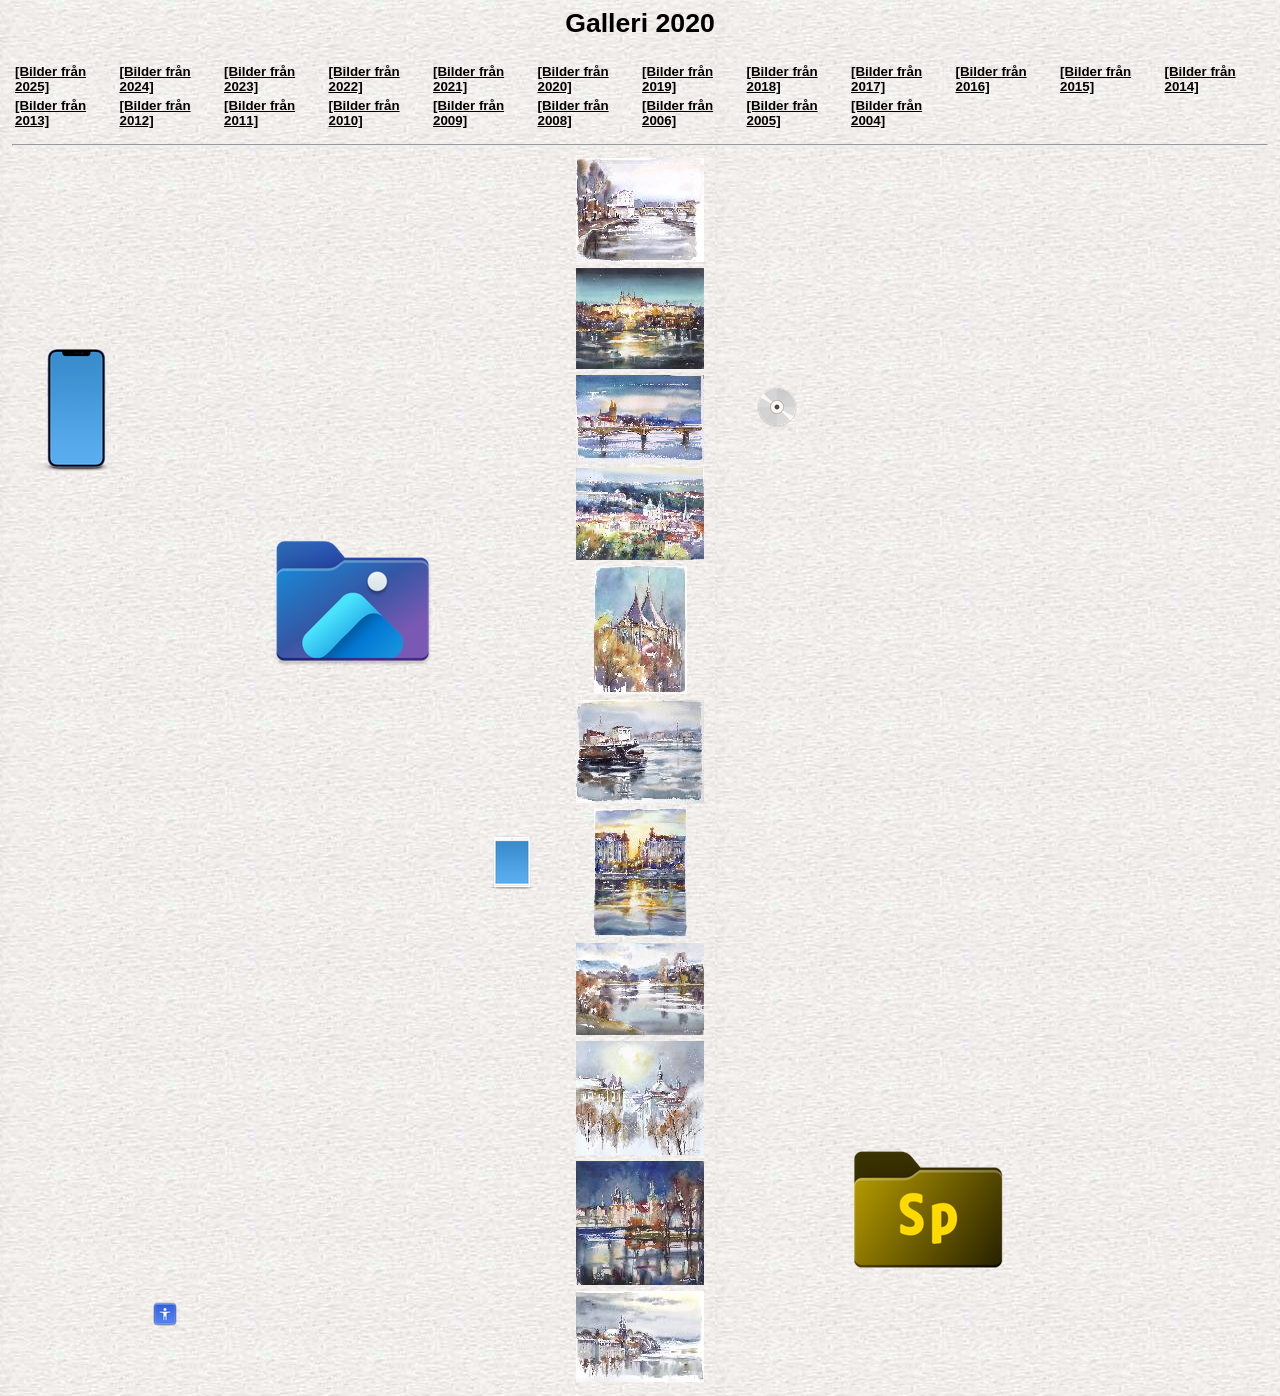 The height and width of the screenshot is (1396, 1280). Describe the element at coordinates (165, 1314) in the screenshot. I see `open accessibility settings` at that location.